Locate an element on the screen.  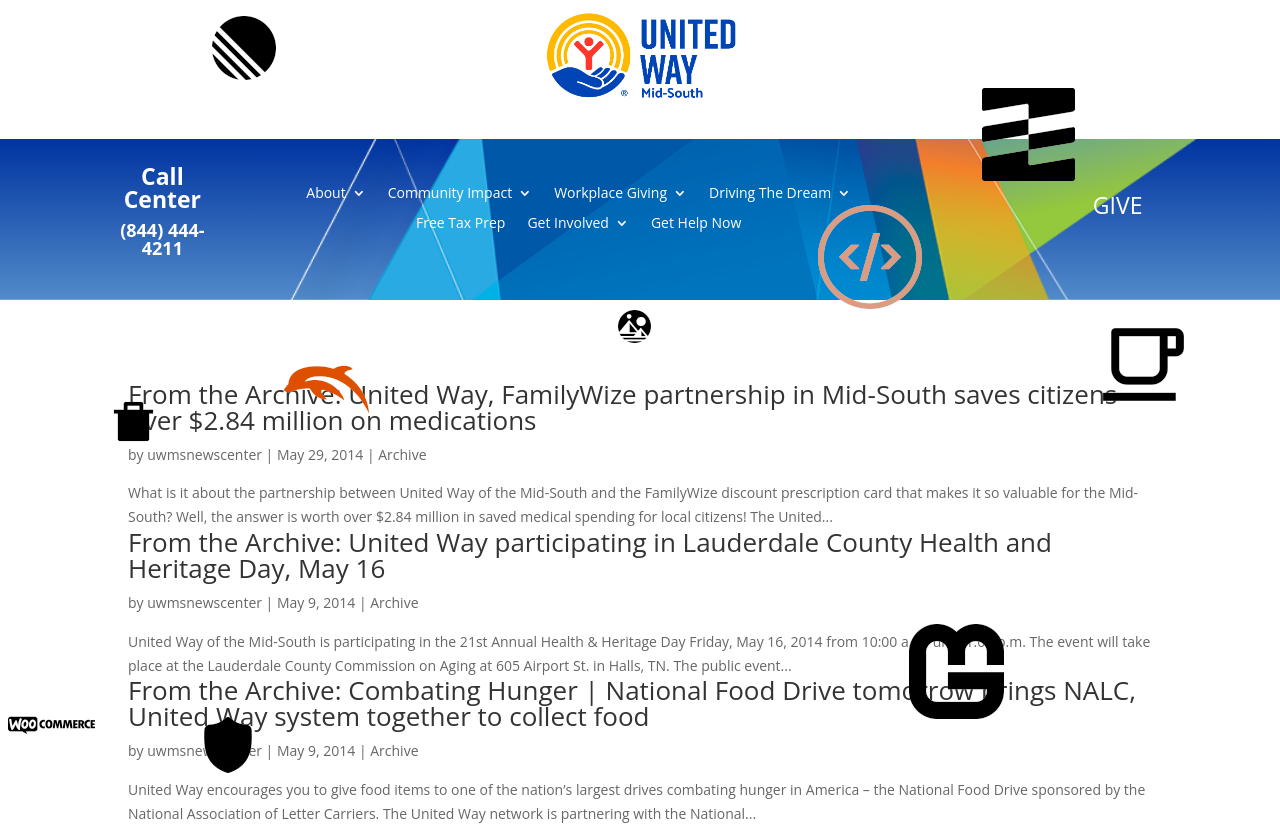
MonoGame framework logo is located at coordinates (956, 671).